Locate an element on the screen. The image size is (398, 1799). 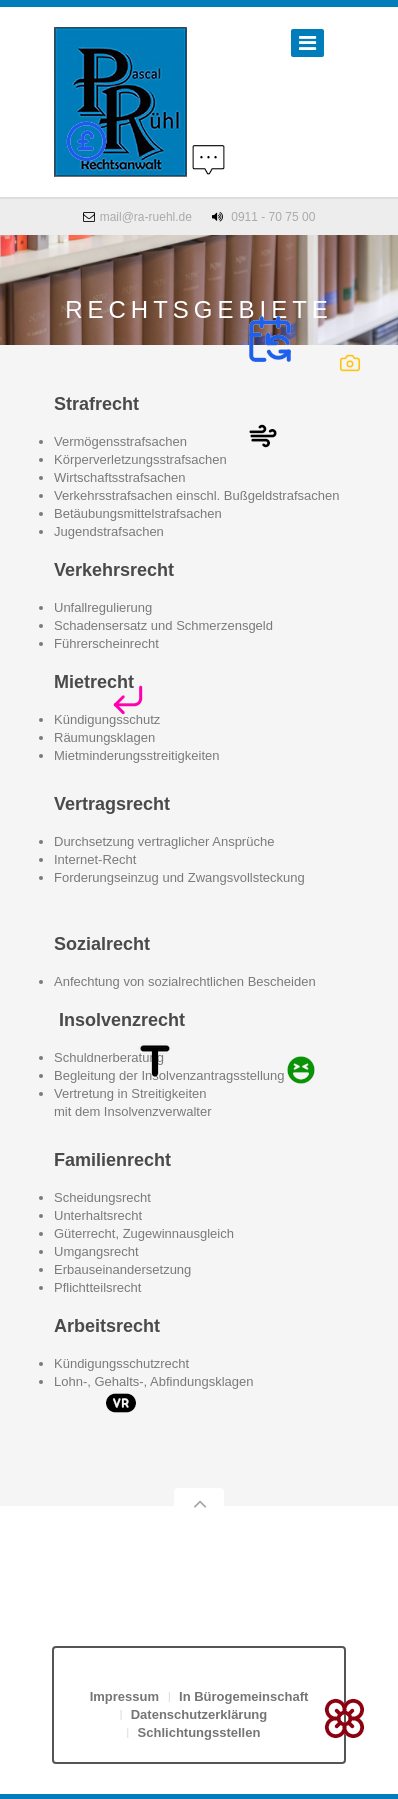
sync calendar with other devices or accounts is located at coordinates (270, 339).